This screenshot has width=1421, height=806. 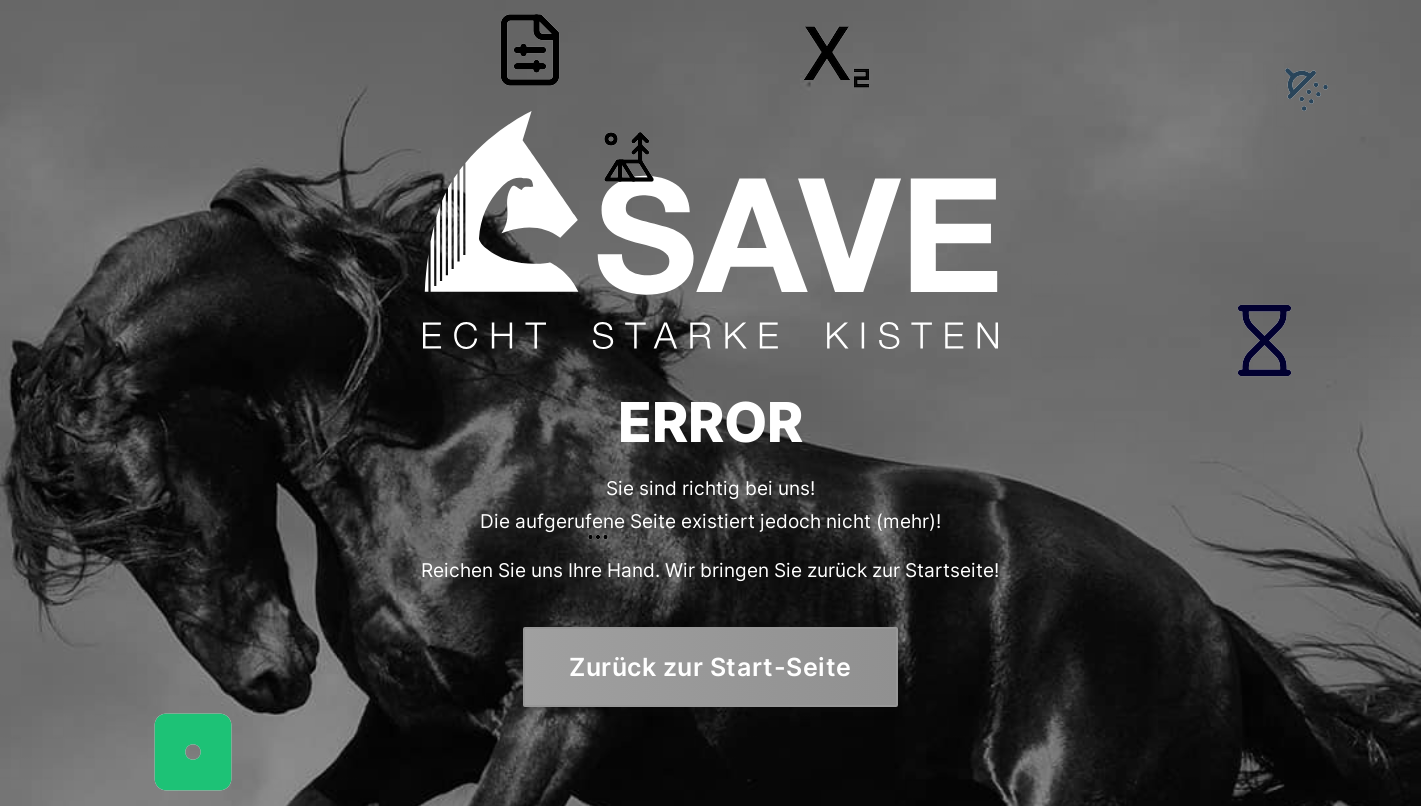 I want to click on adjust file settings or preferences, so click(x=530, y=50).